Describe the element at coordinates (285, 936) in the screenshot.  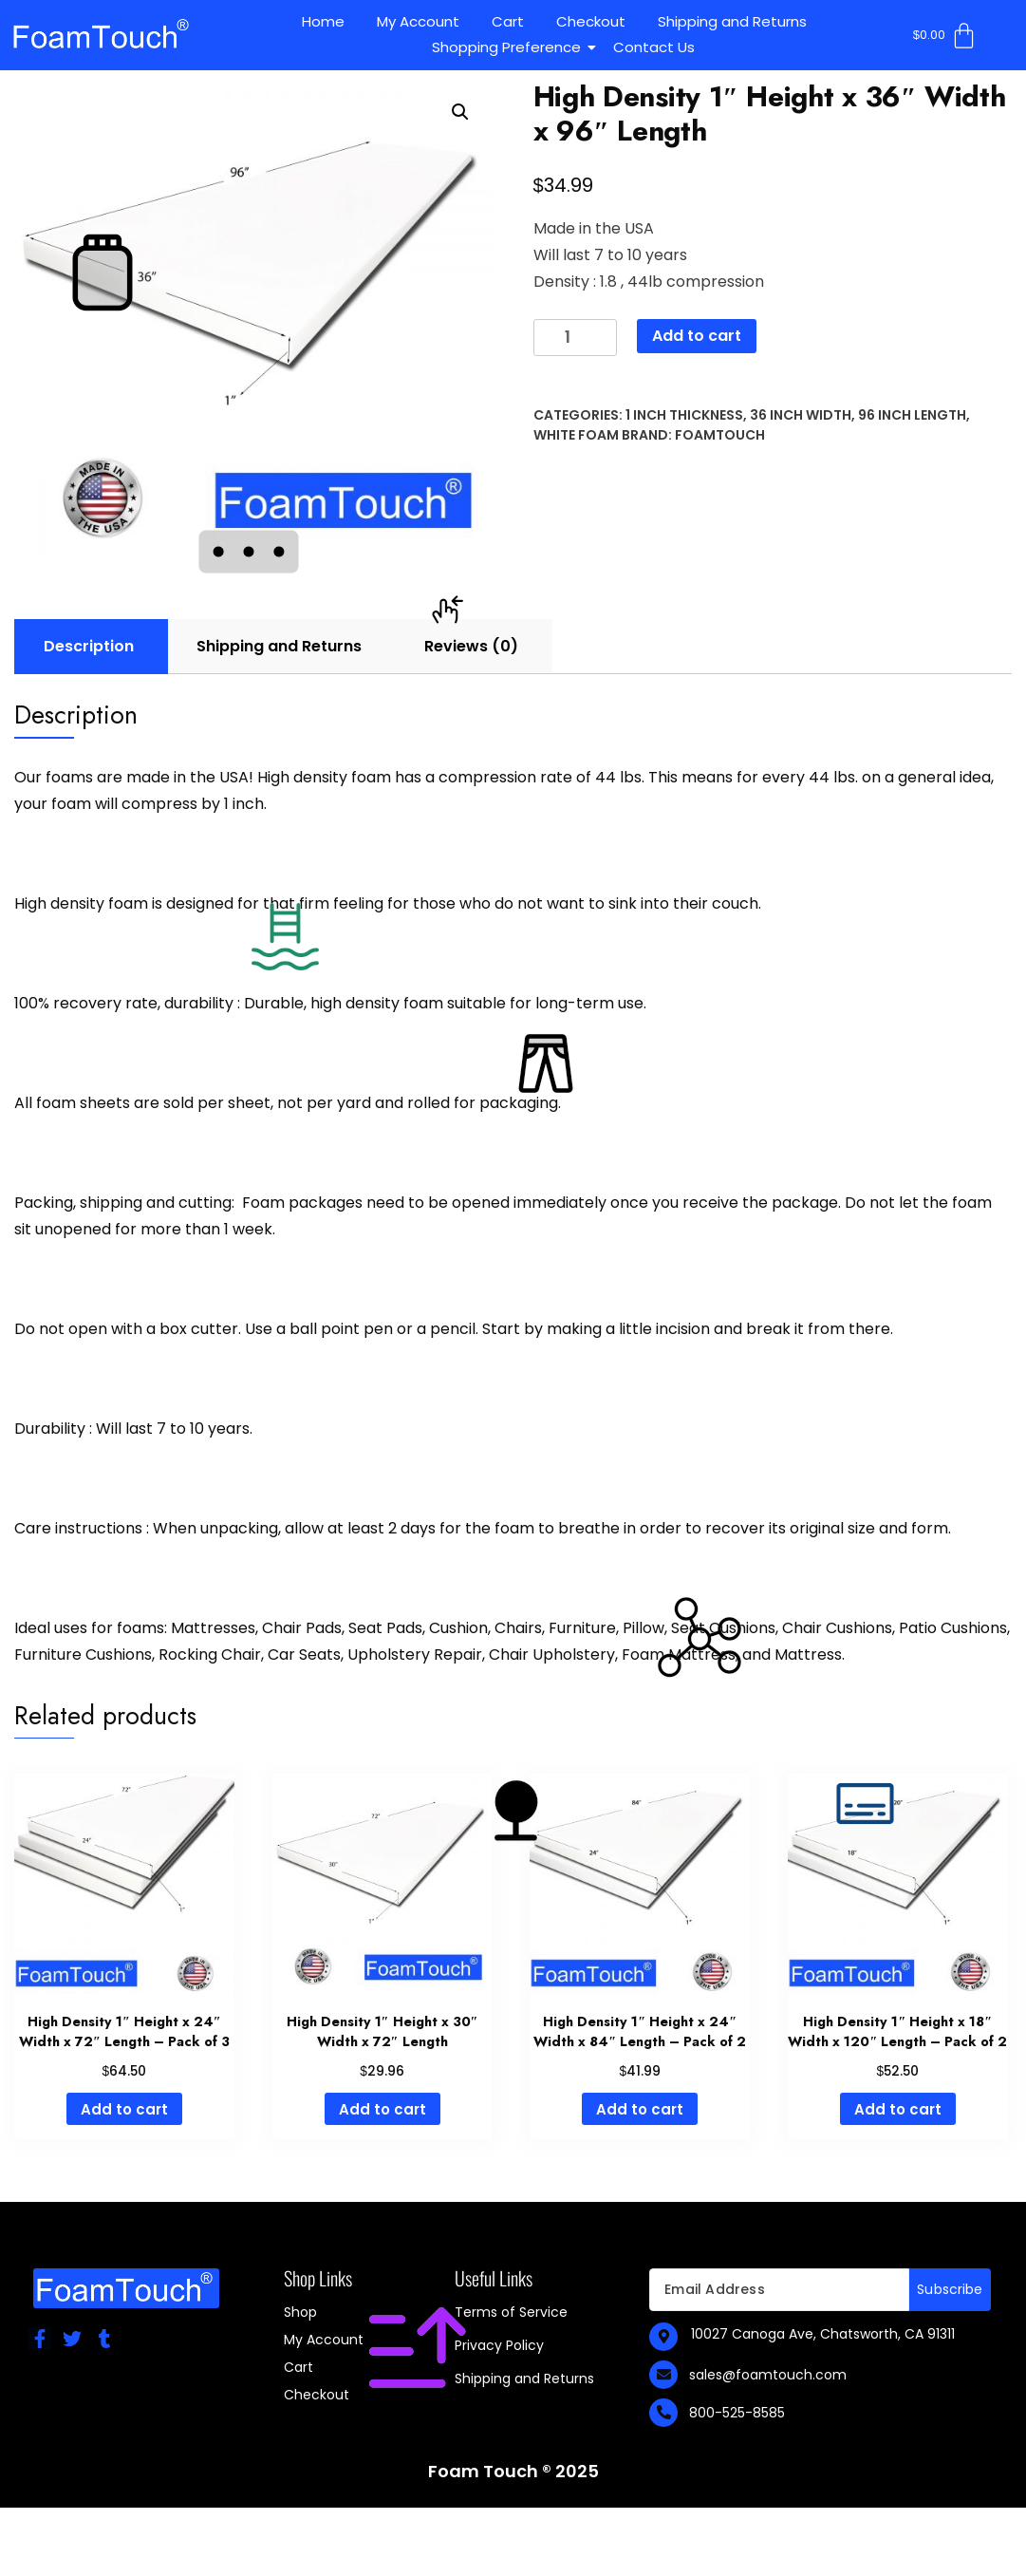
I see `view swimming pool amenities` at that location.